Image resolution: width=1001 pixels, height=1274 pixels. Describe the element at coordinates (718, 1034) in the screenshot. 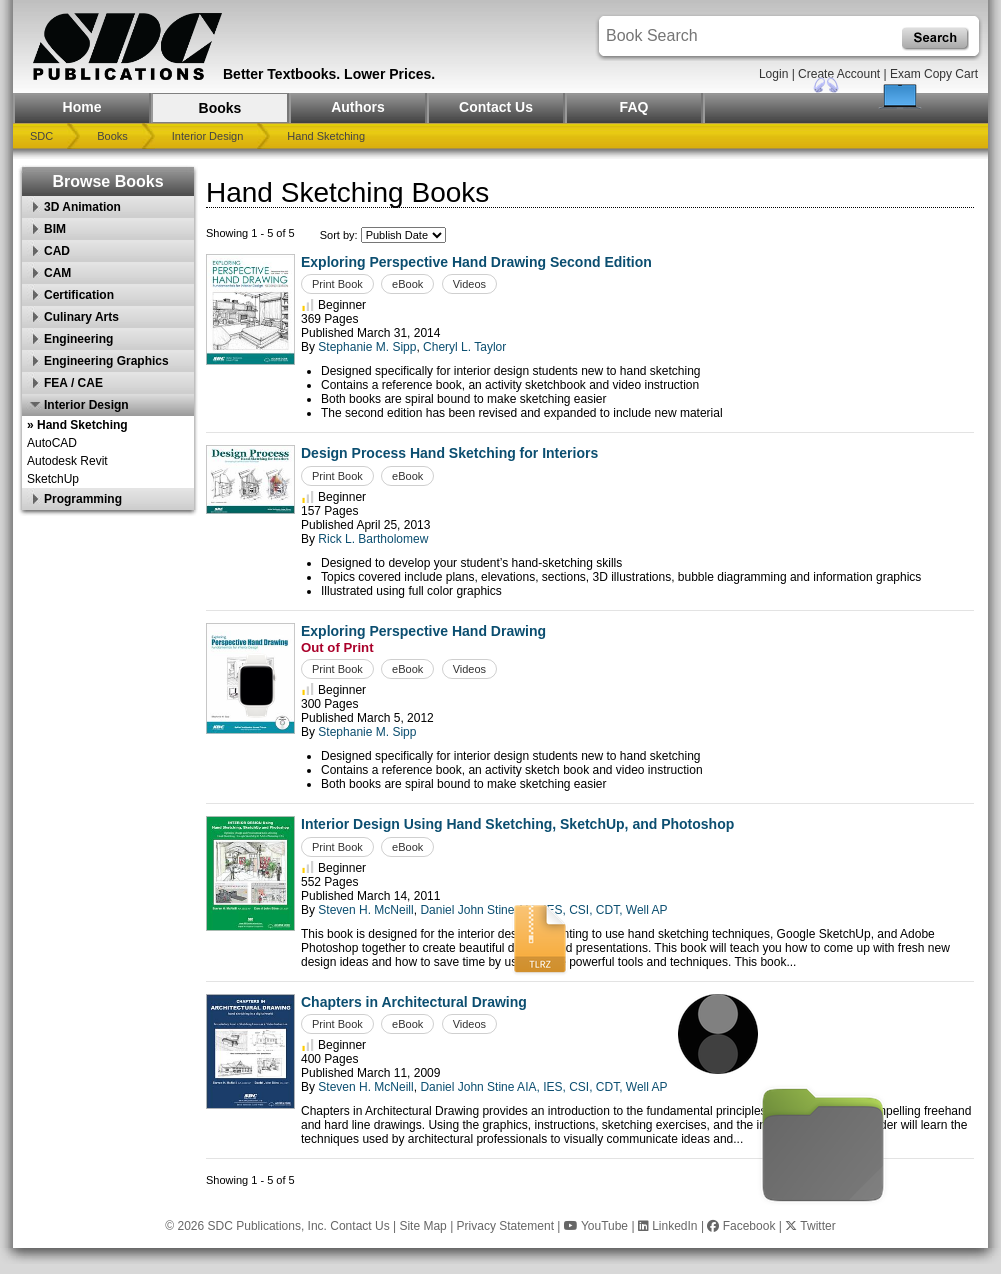

I see `open display calibration assistant` at that location.